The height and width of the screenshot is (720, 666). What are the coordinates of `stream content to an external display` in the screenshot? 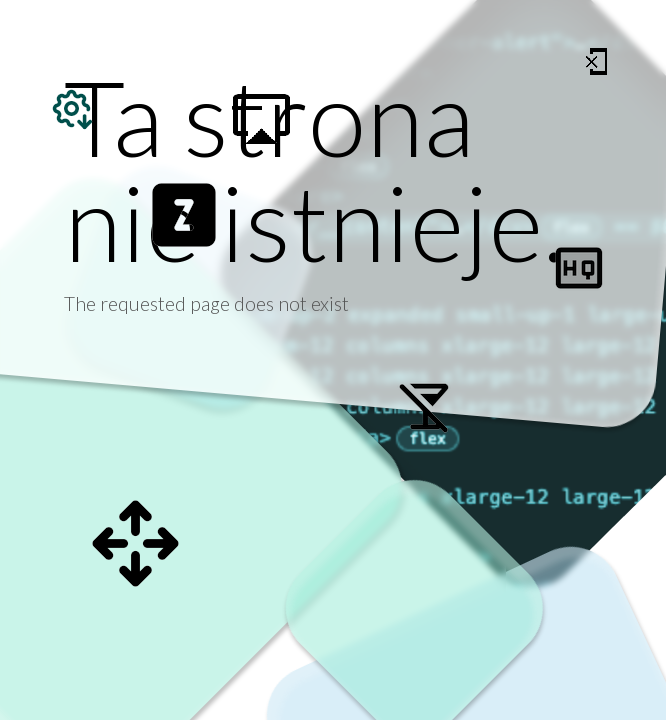 It's located at (261, 117).